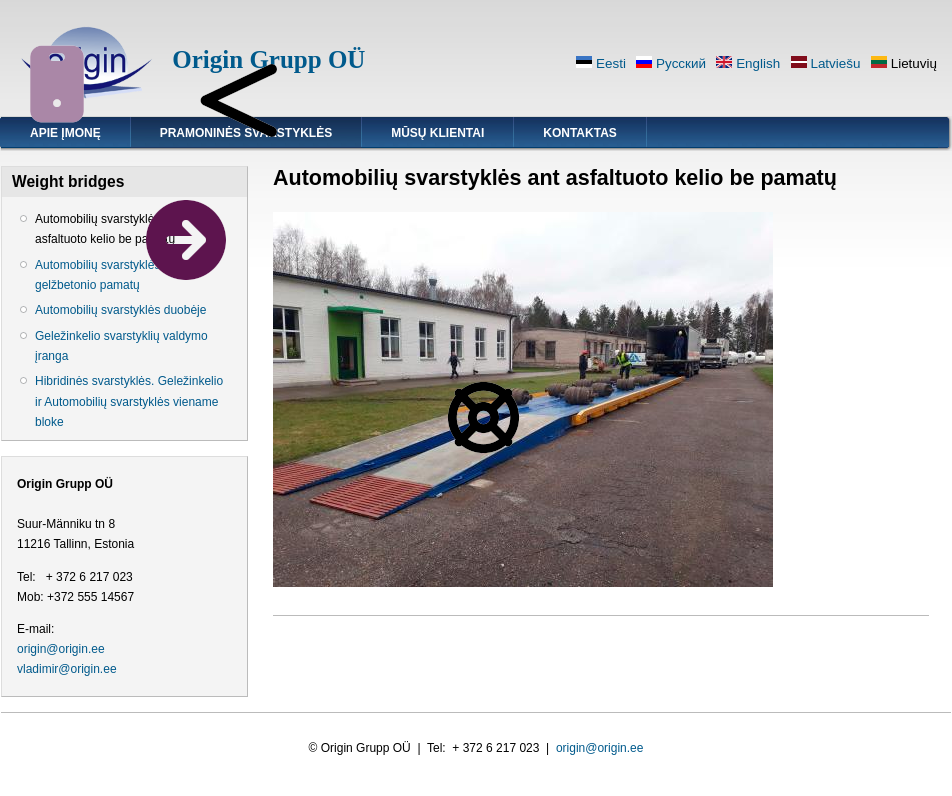 This screenshot has width=952, height=796. I want to click on go back to the previous screen, so click(240, 100).